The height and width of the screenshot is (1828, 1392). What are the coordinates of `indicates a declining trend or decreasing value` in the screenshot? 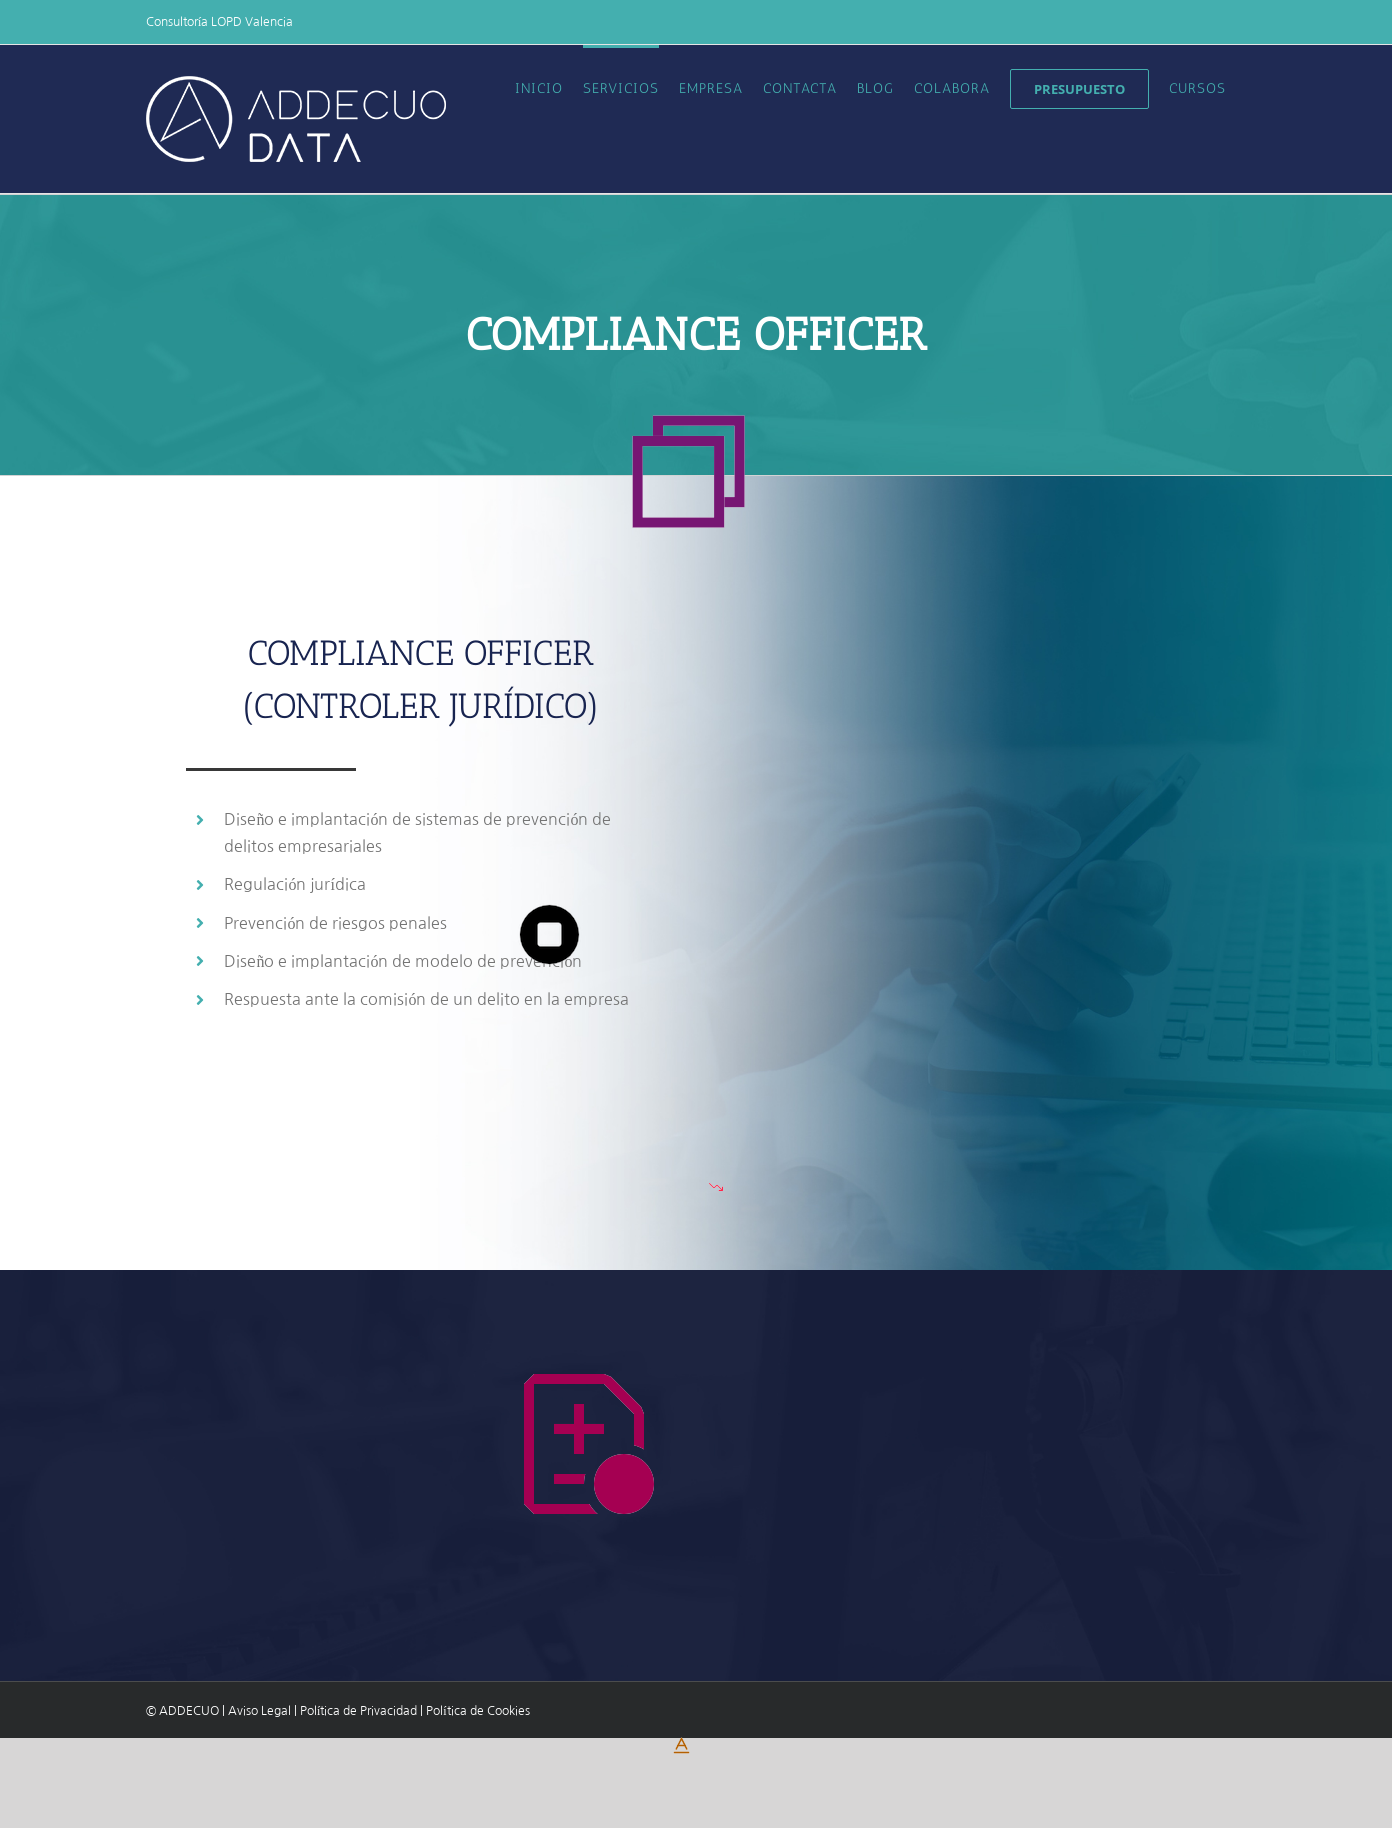 It's located at (716, 1187).